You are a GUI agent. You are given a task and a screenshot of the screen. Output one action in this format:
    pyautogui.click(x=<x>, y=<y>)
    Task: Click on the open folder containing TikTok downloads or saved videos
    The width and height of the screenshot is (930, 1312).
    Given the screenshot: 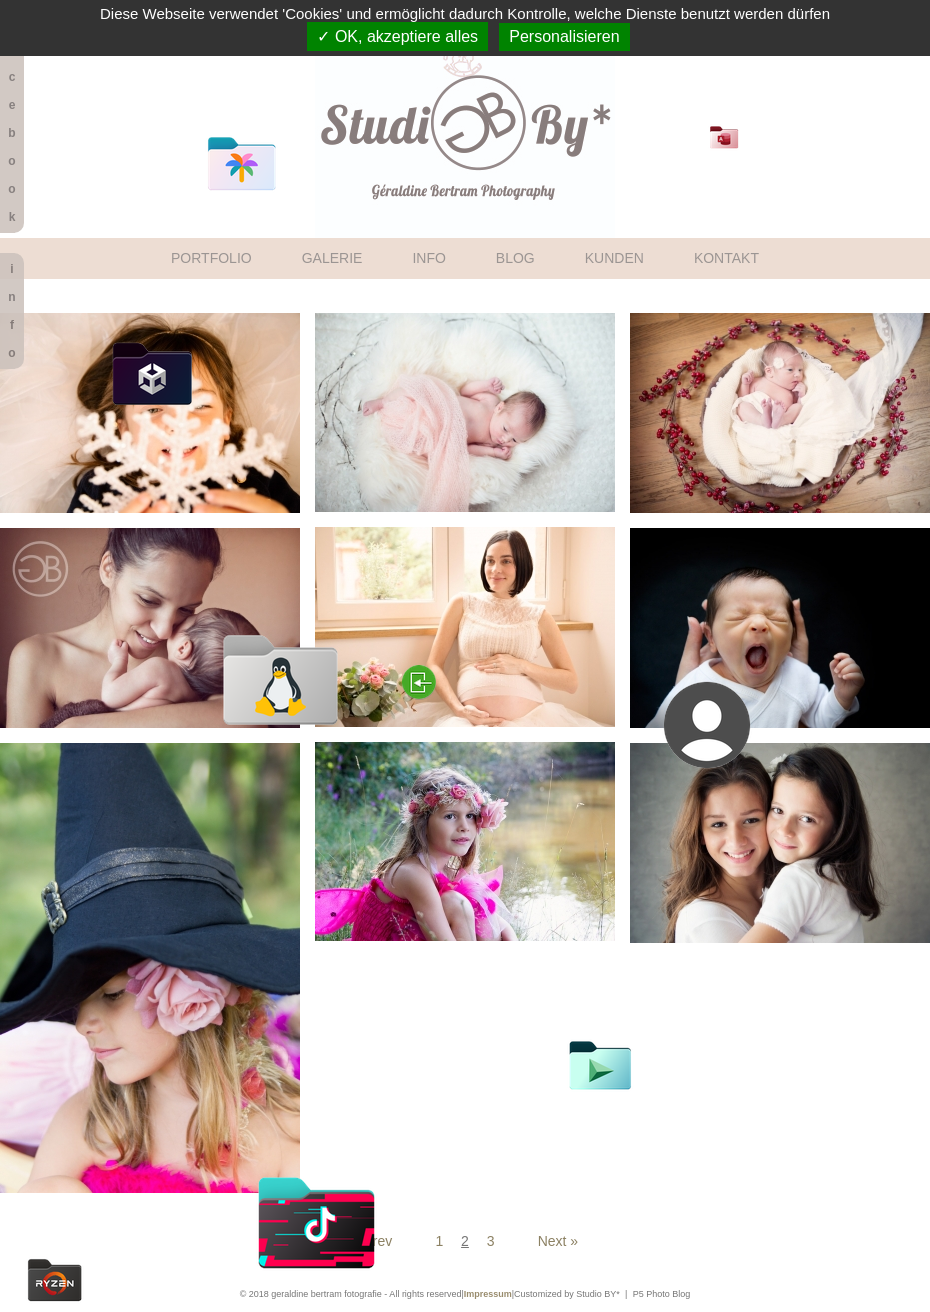 What is the action you would take?
    pyautogui.click(x=316, y=1226)
    